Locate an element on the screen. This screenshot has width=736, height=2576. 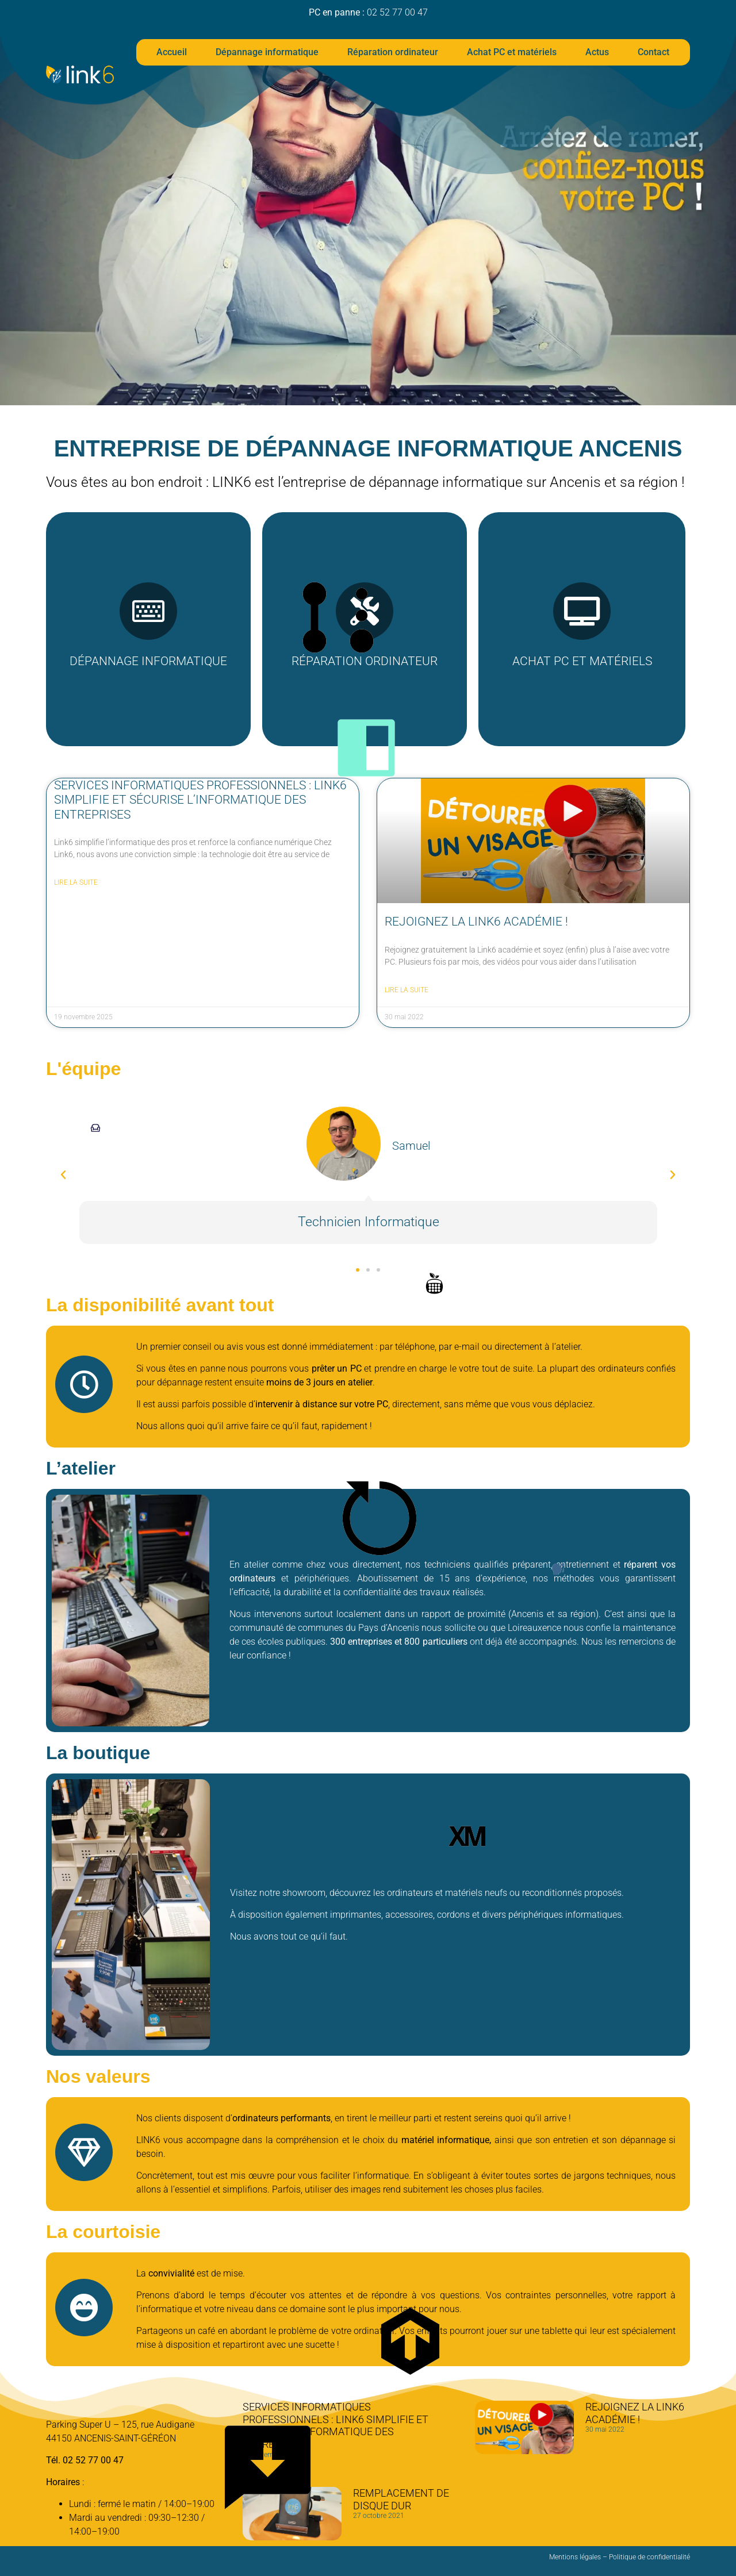
open qualtrics survey platform is located at coordinates (467, 1836).